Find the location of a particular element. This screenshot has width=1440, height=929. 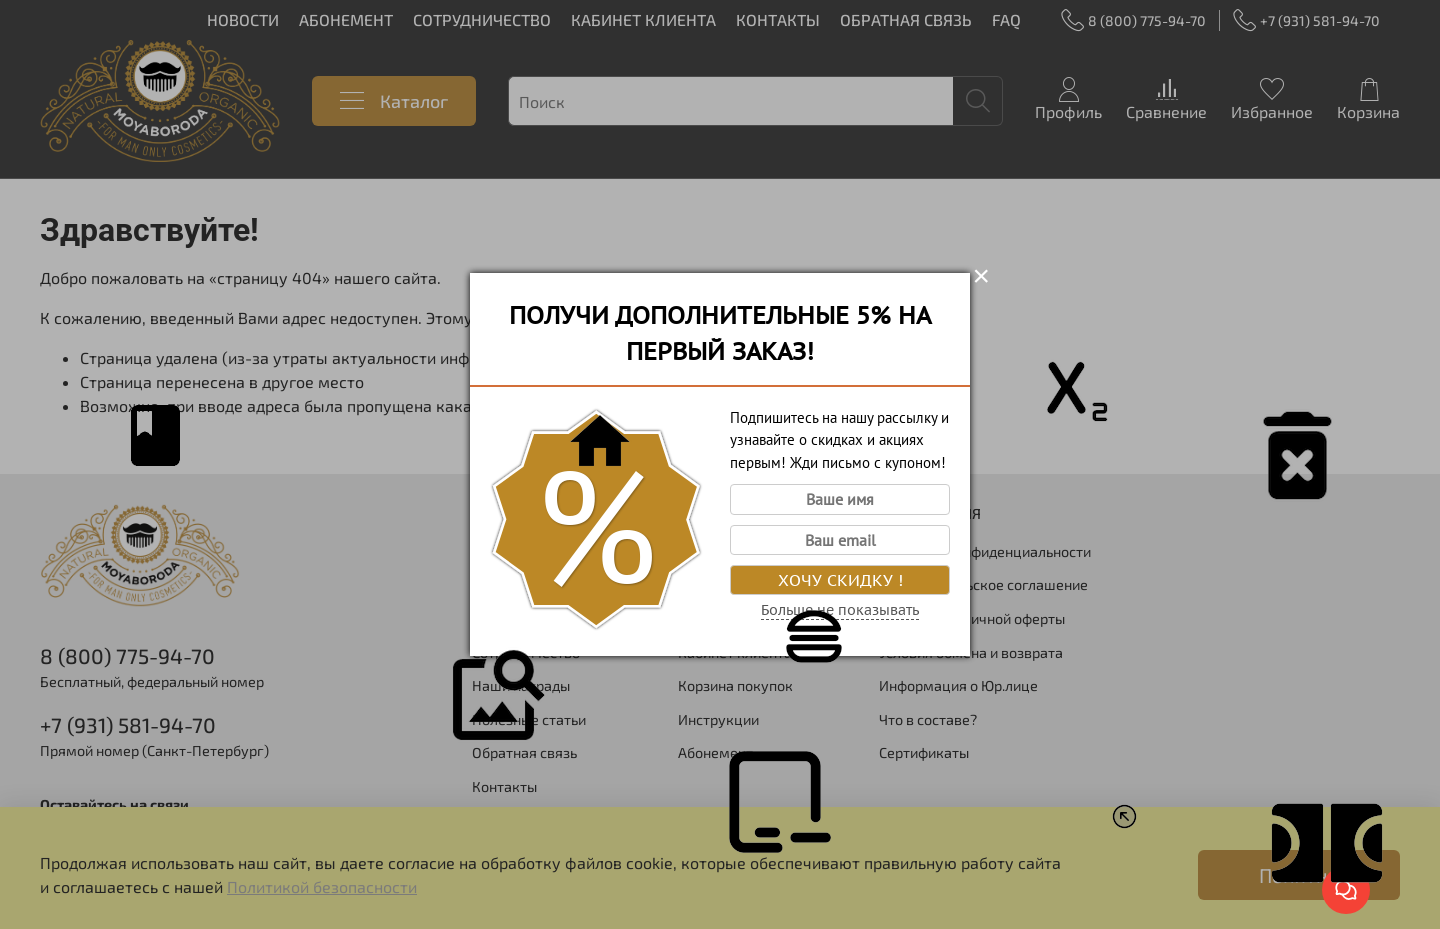

apply subscript formatting to selected text is located at coordinates (1066, 391).